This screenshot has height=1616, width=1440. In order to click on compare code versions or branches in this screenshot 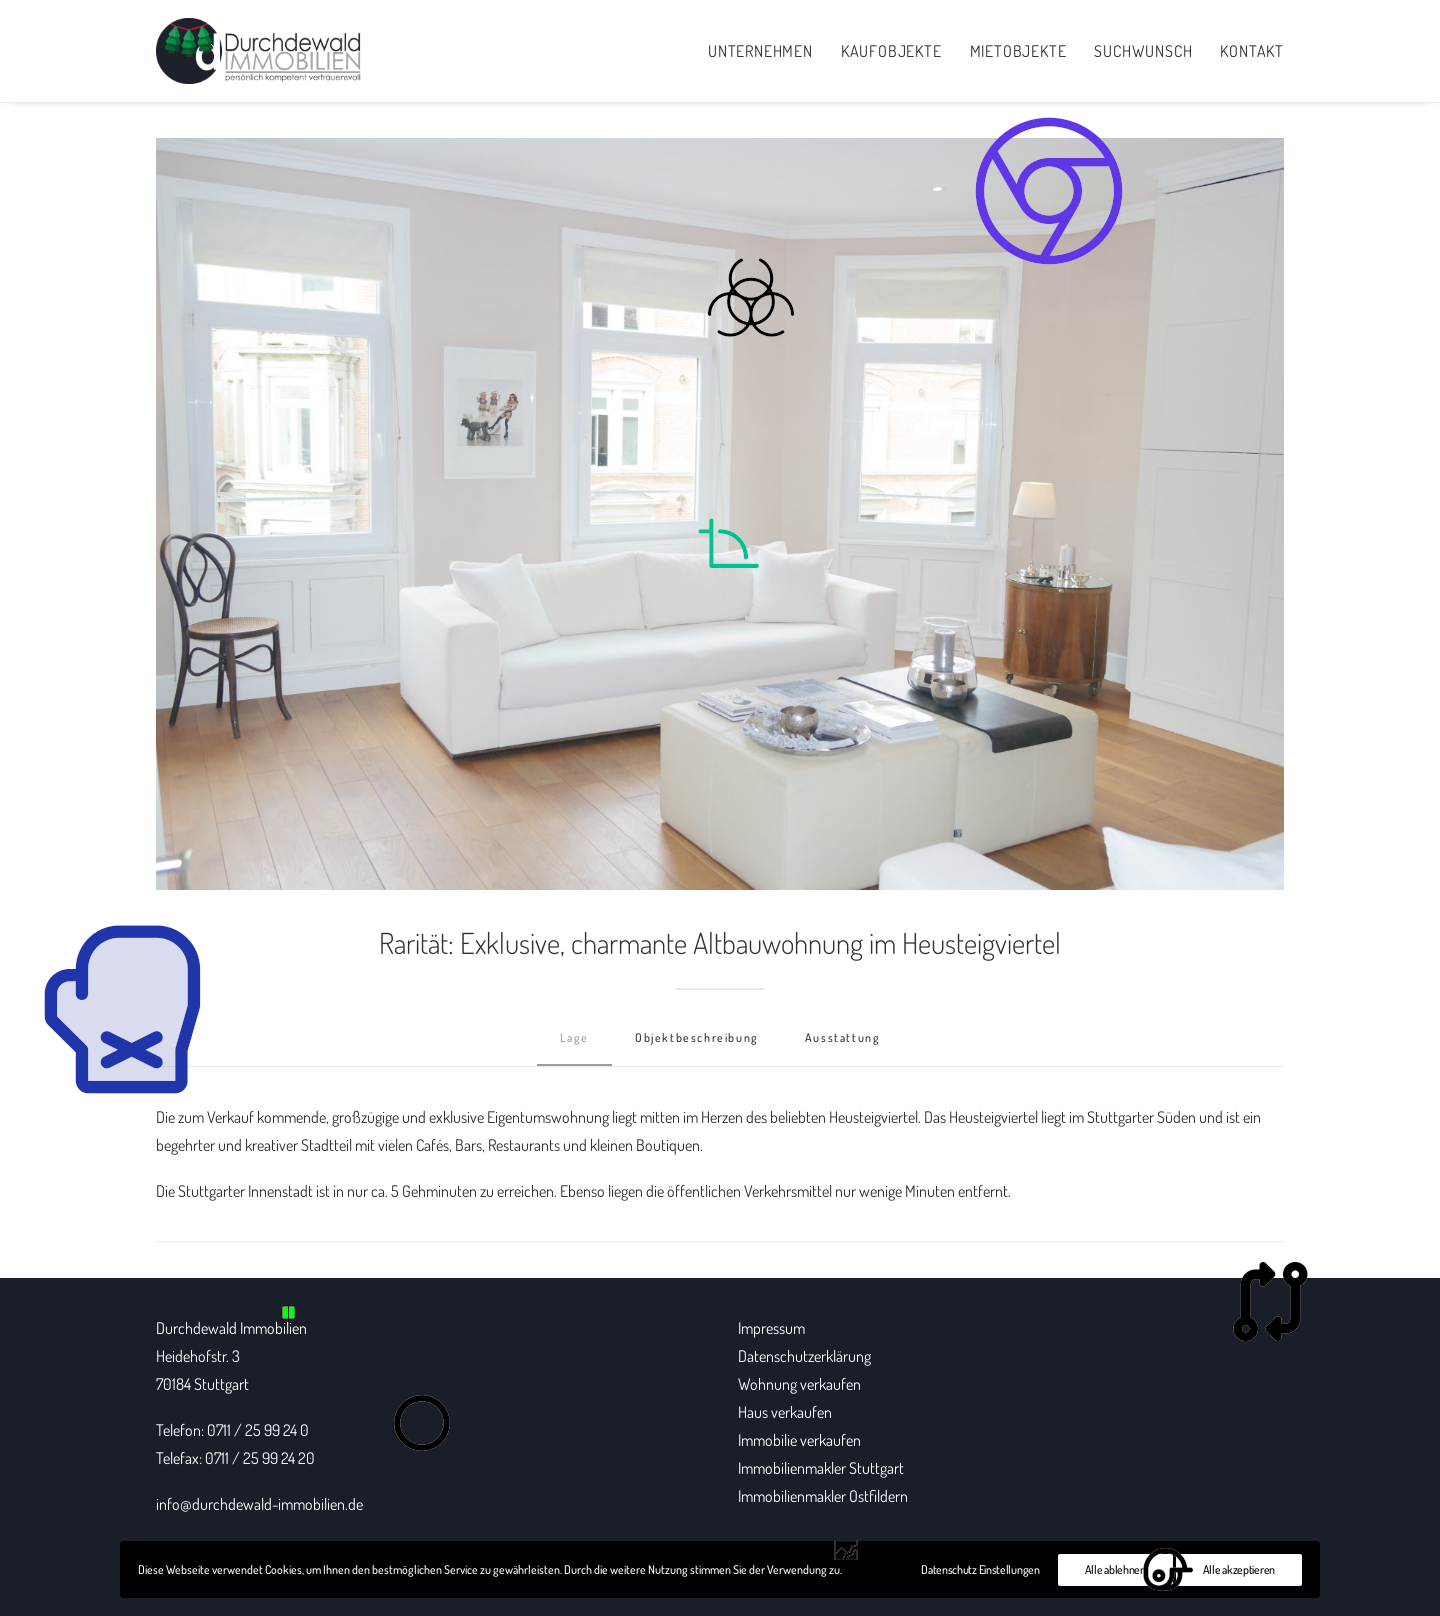, I will do `click(1270, 1301)`.